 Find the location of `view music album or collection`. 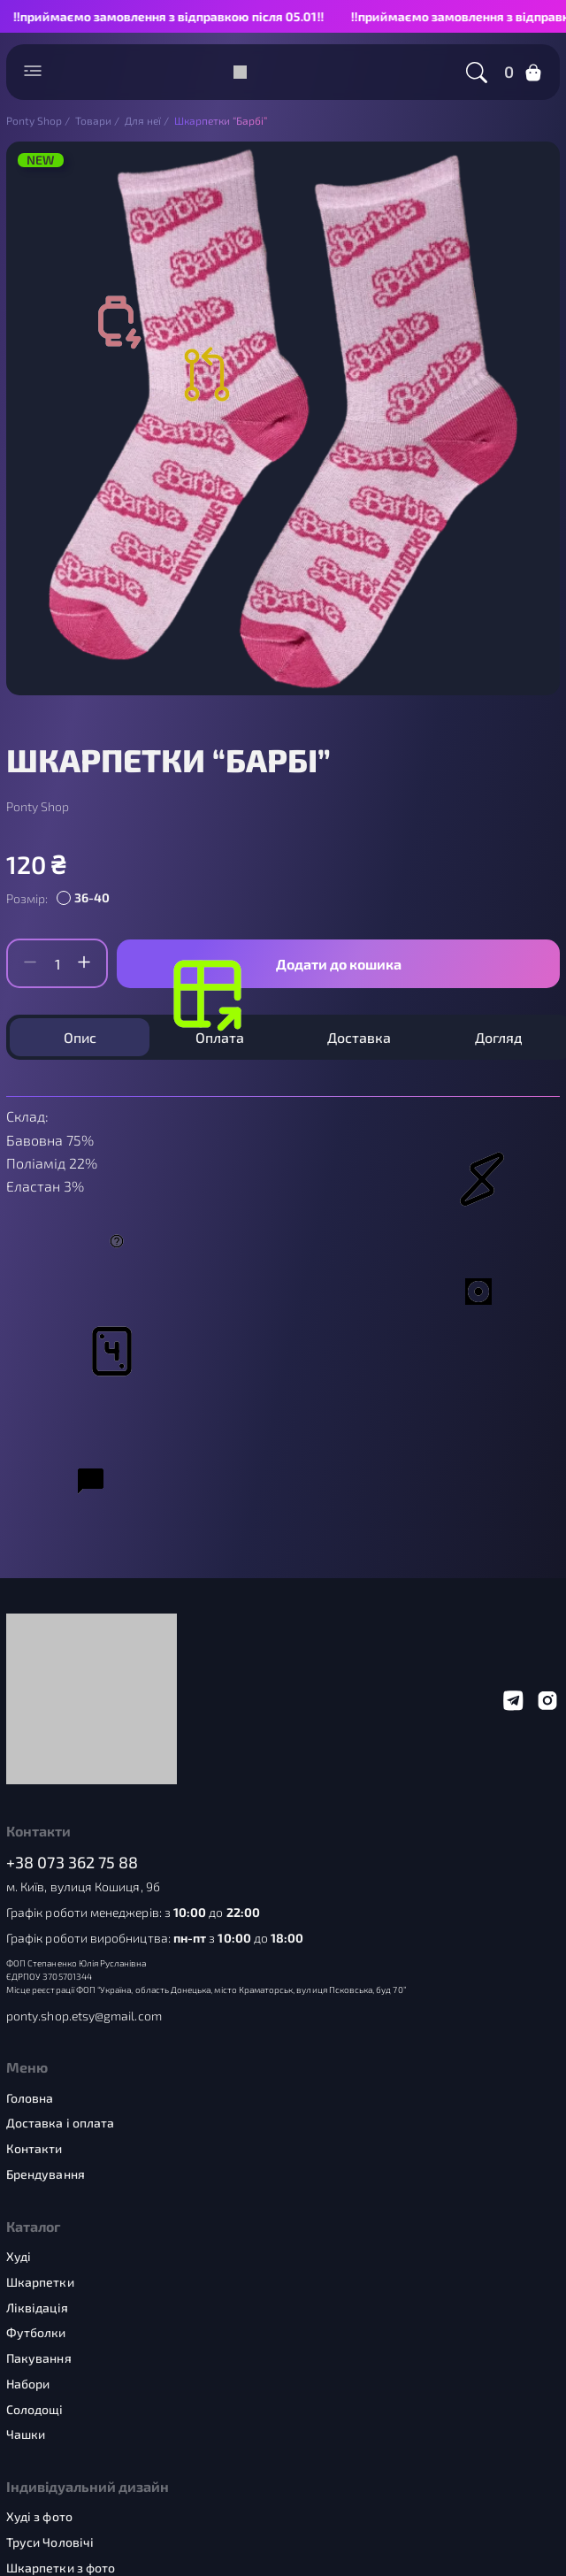

view music album or collection is located at coordinates (478, 1292).